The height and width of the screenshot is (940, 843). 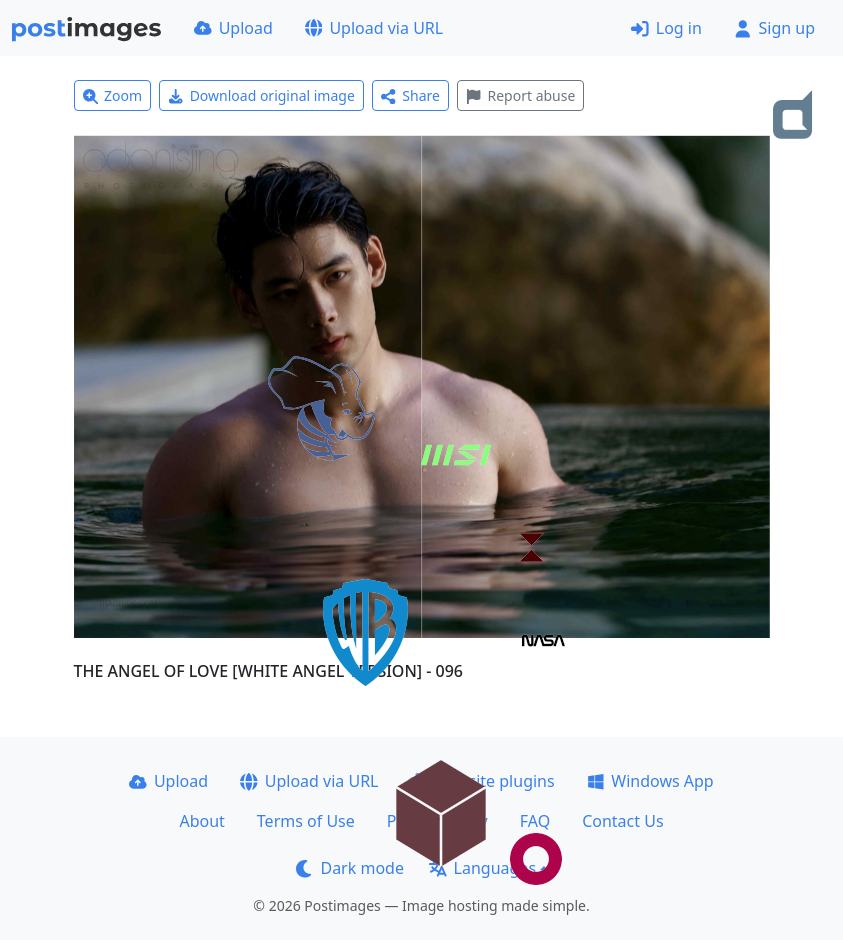 I want to click on MSI Business brand logo, so click(x=456, y=455).